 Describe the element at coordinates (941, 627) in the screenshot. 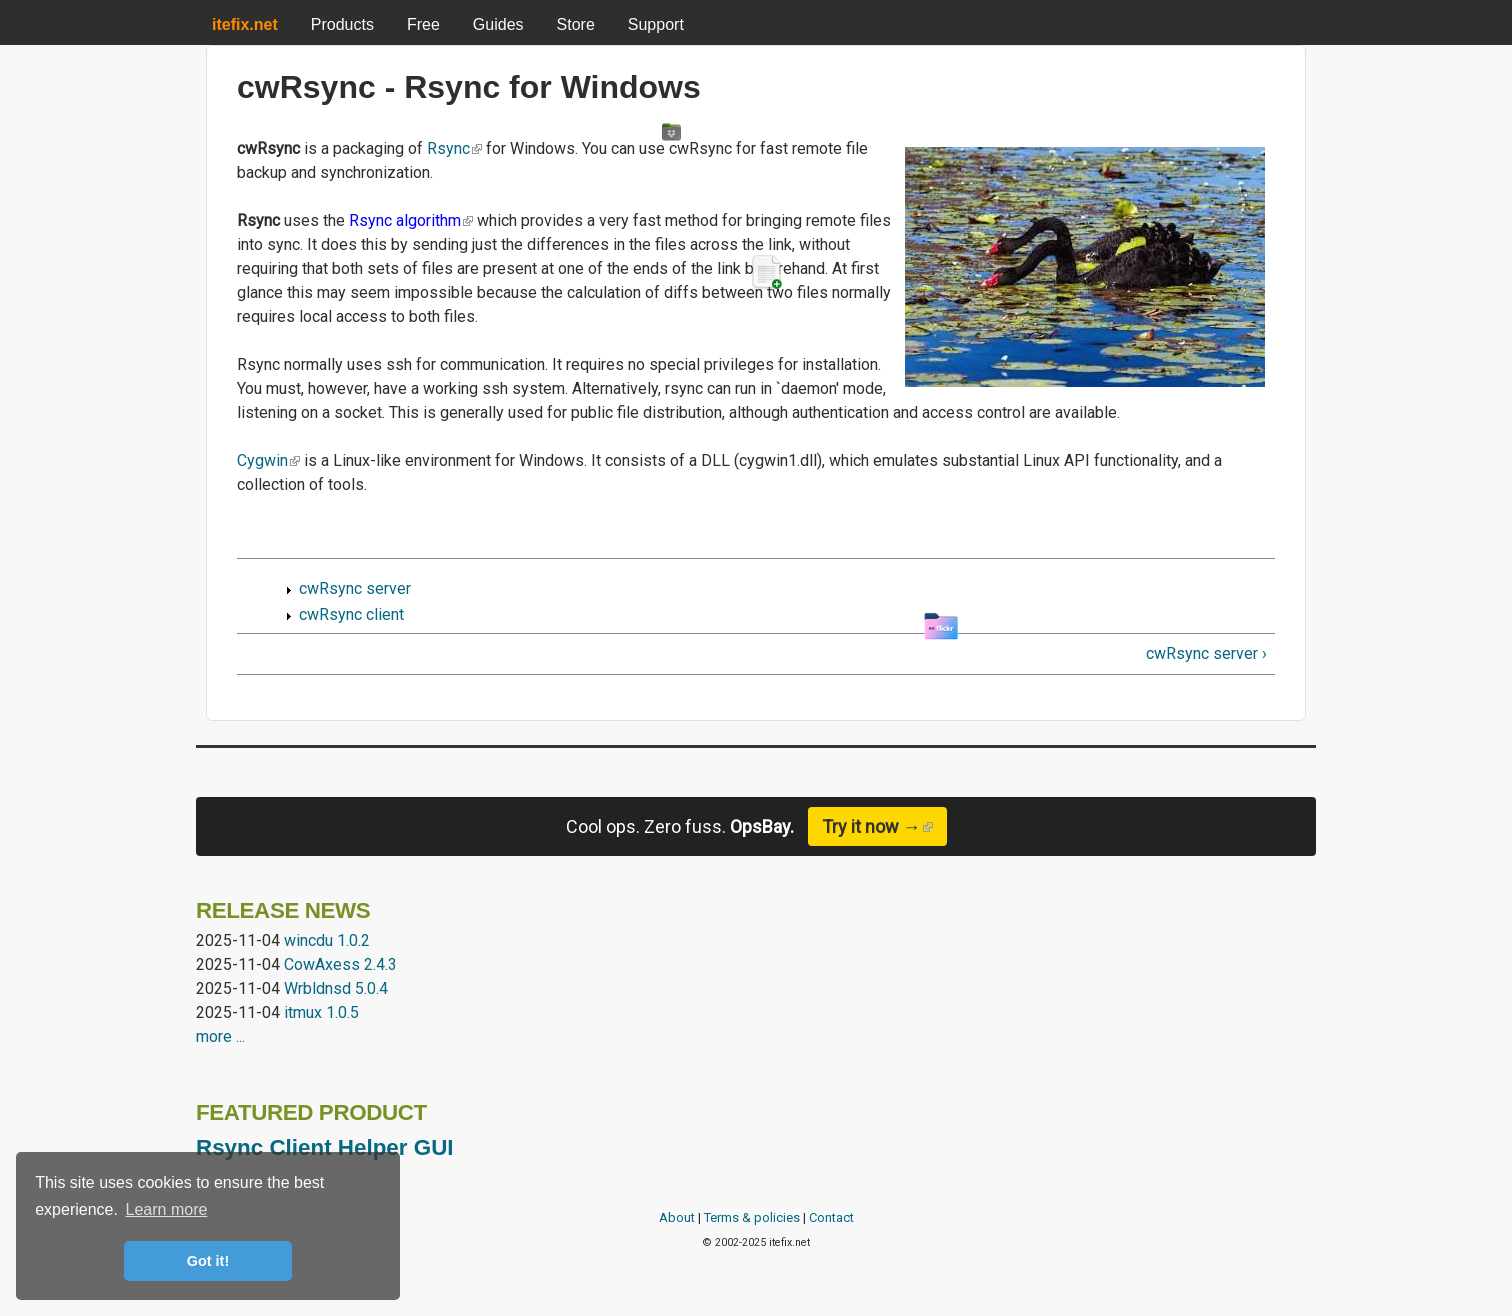

I see `open folder containing flickr downloads or exports` at that location.